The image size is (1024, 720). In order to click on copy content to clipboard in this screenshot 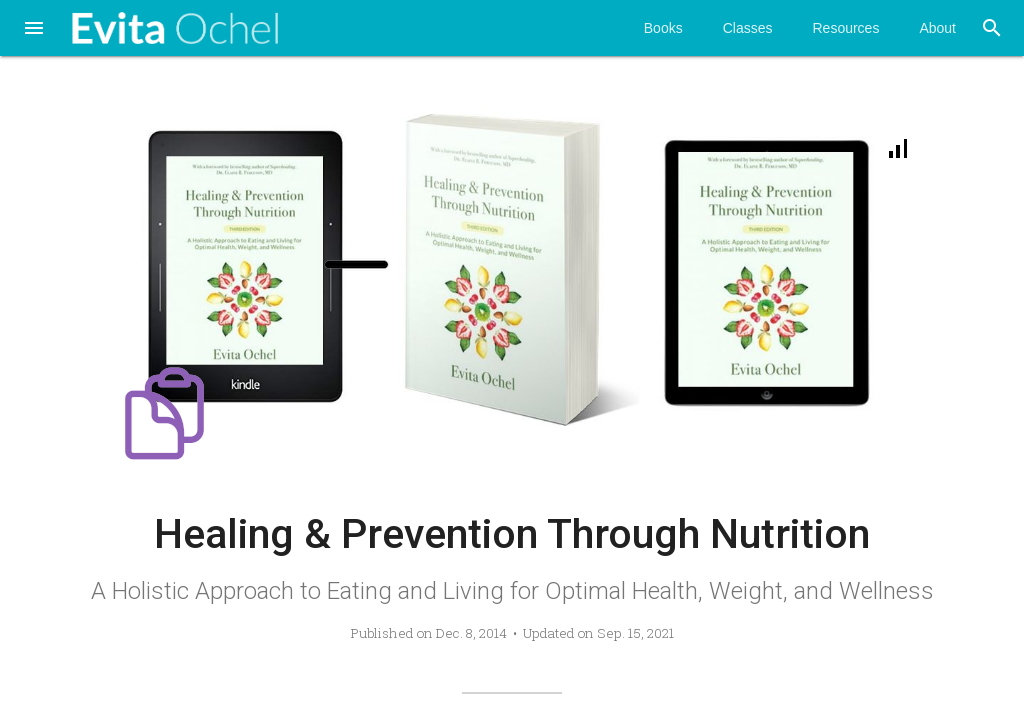, I will do `click(164, 413)`.